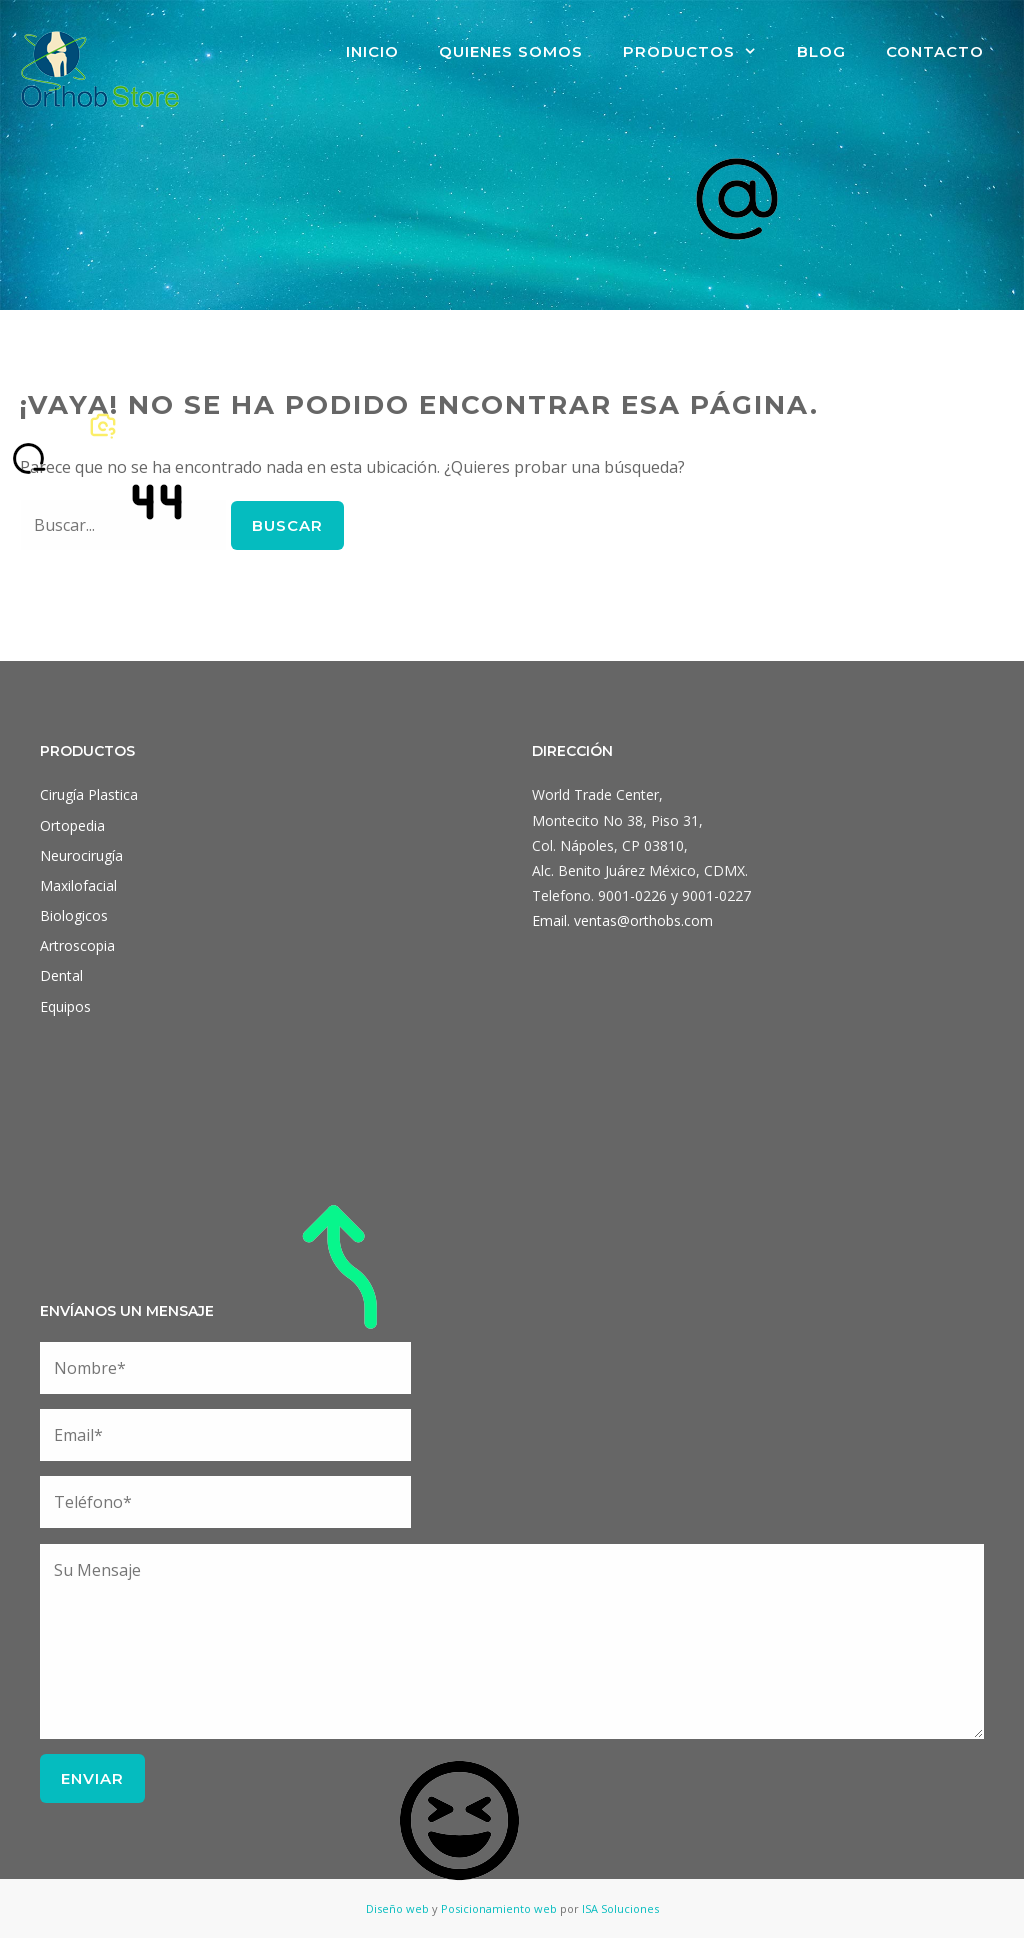  What do you see at coordinates (459, 1820) in the screenshot?
I see `react with a laughing emoji` at bounding box center [459, 1820].